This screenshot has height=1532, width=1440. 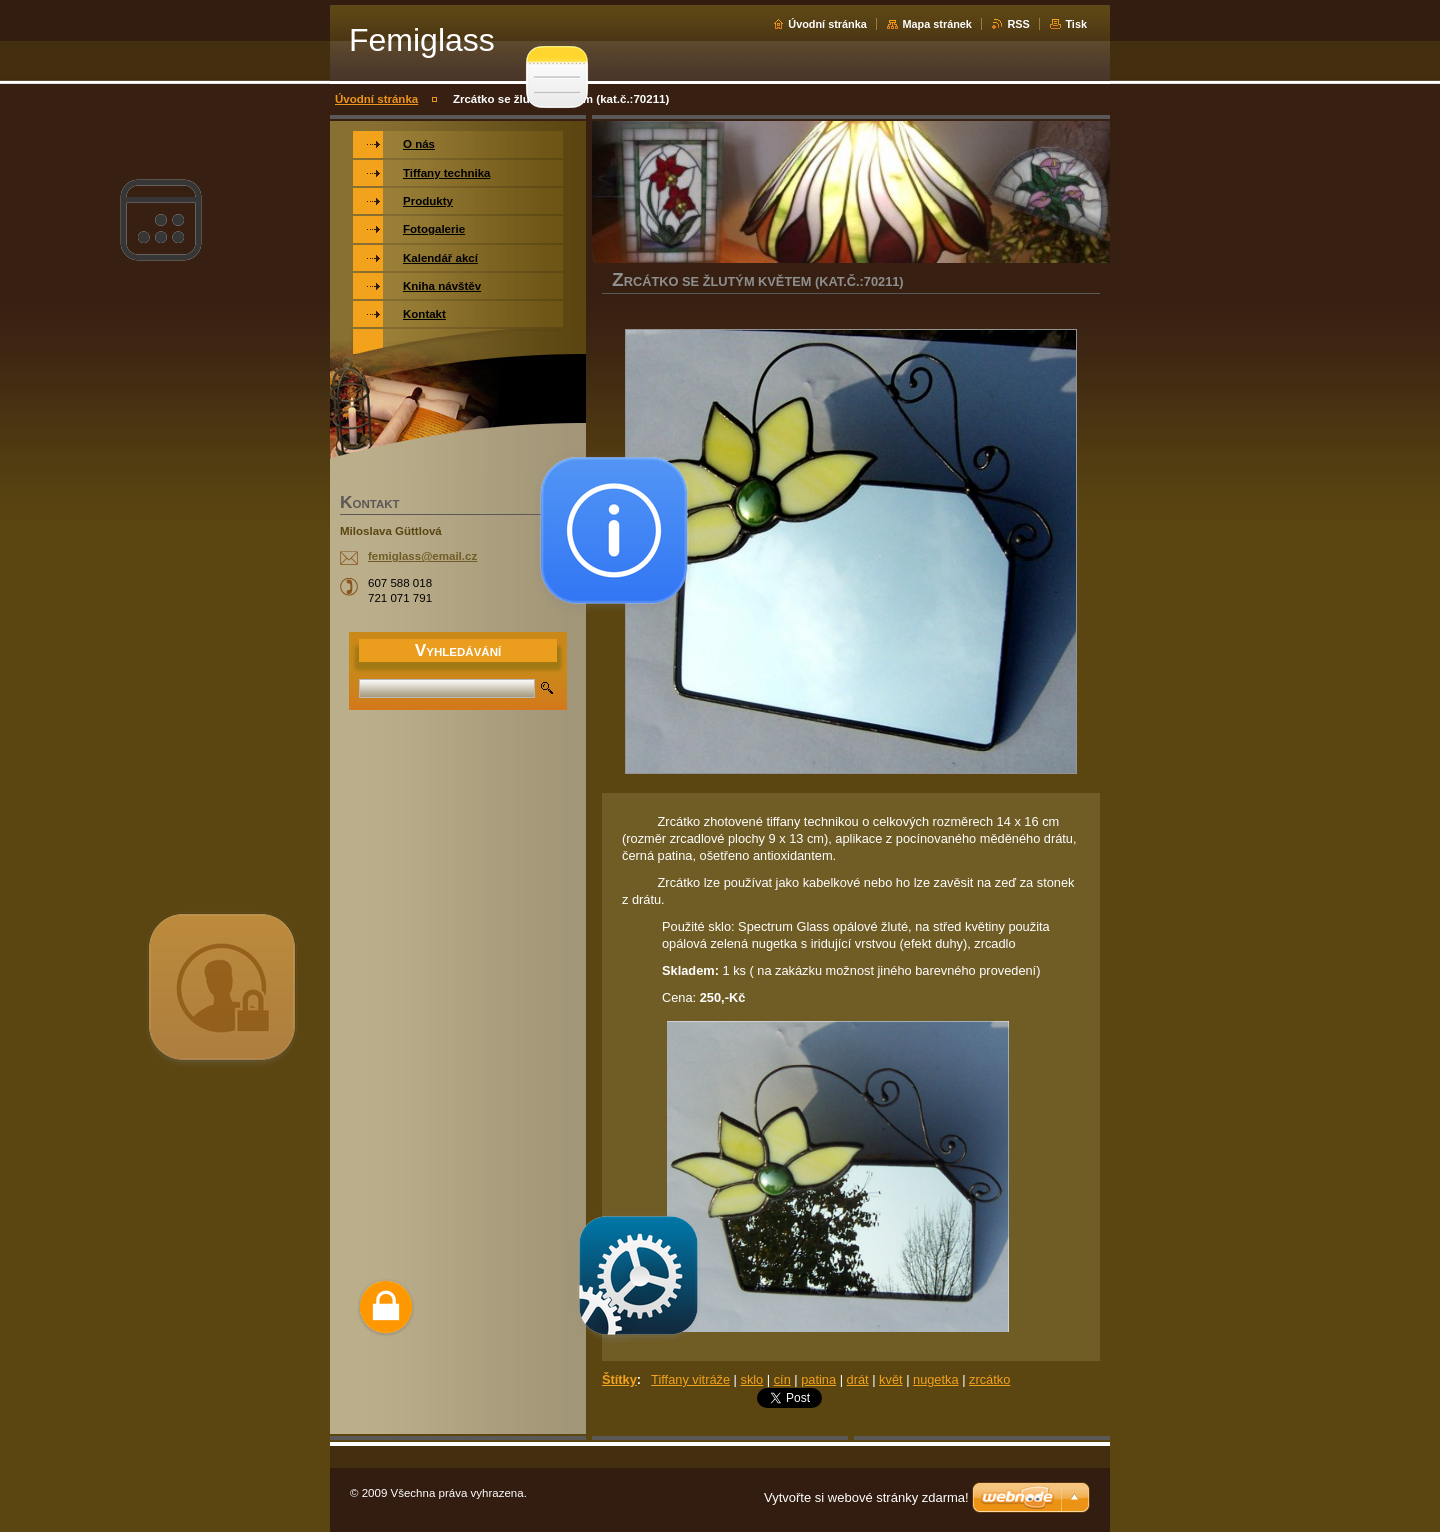 I want to click on indicates a file or folder is read-only, so click(x=386, y=1307).